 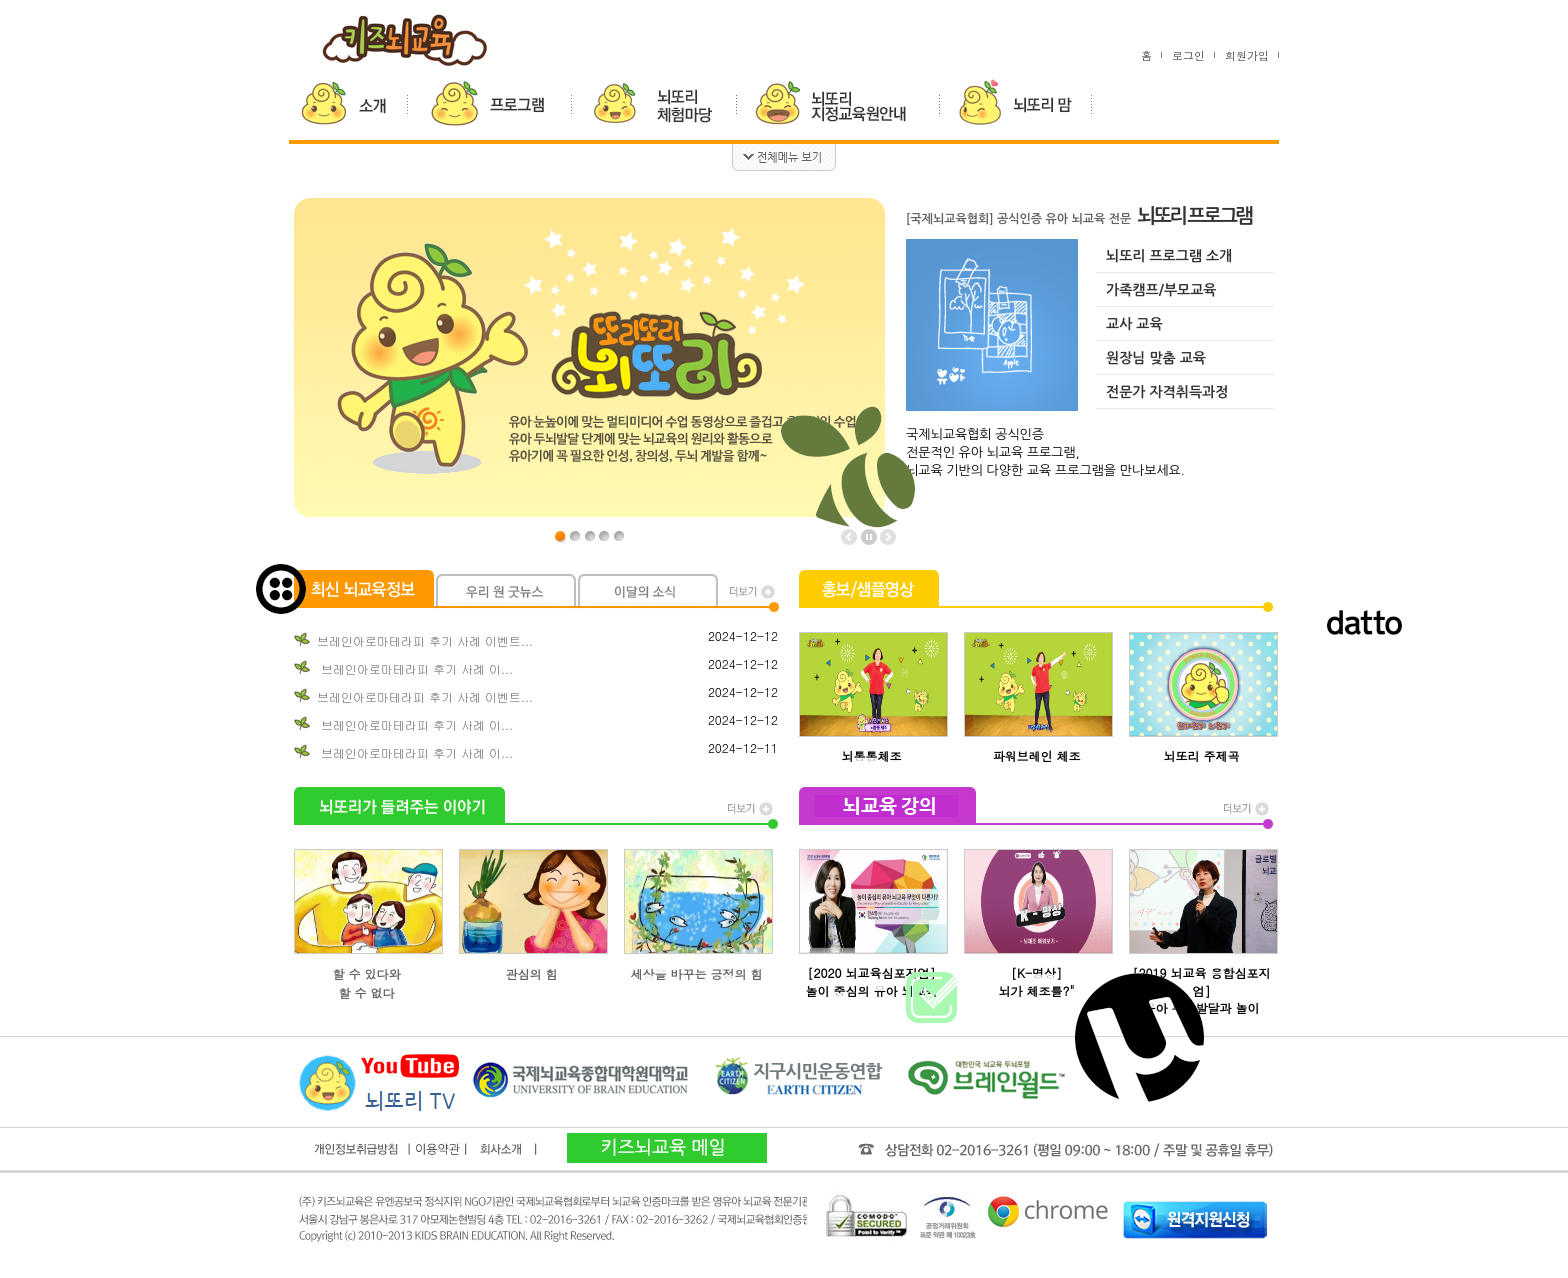 What do you see at coordinates (848, 467) in the screenshot?
I see `swarm app logo` at bounding box center [848, 467].